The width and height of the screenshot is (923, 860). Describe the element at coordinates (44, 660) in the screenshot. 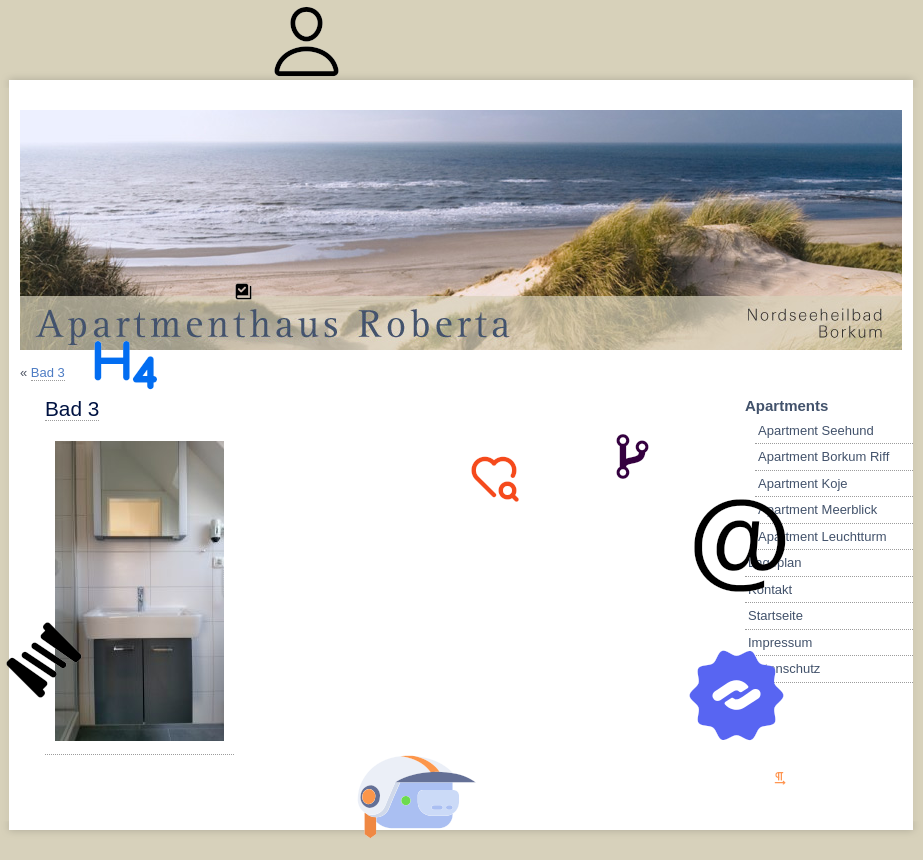

I see `open or view a thread` at that location.